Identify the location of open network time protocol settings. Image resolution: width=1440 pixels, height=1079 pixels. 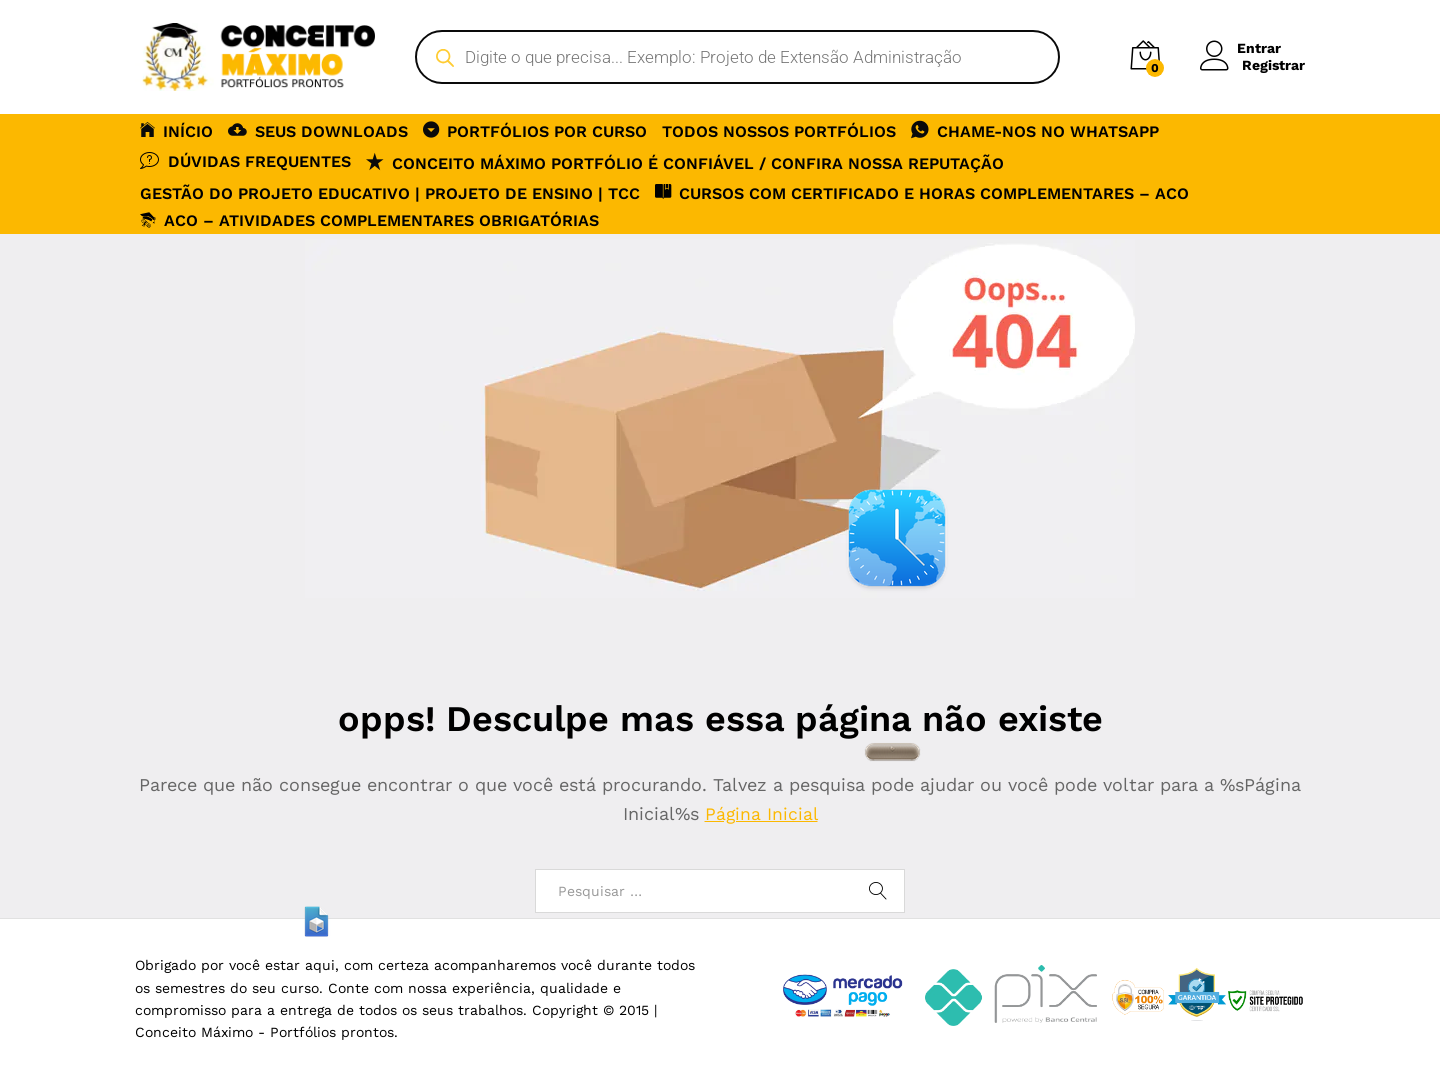
(897, 538).